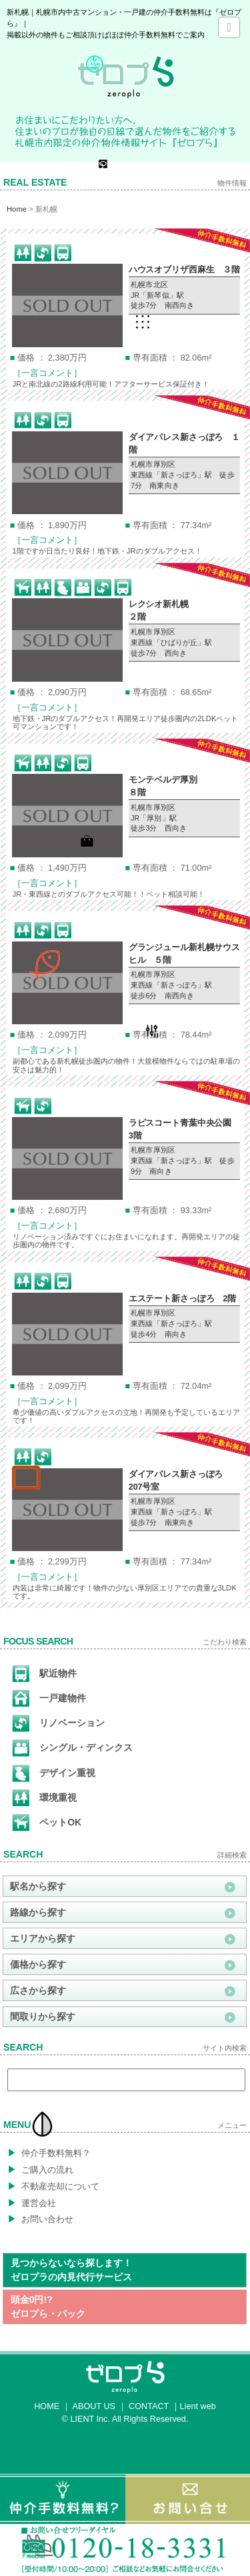  I want to click on use lasso selection tool, so click(103, 164).